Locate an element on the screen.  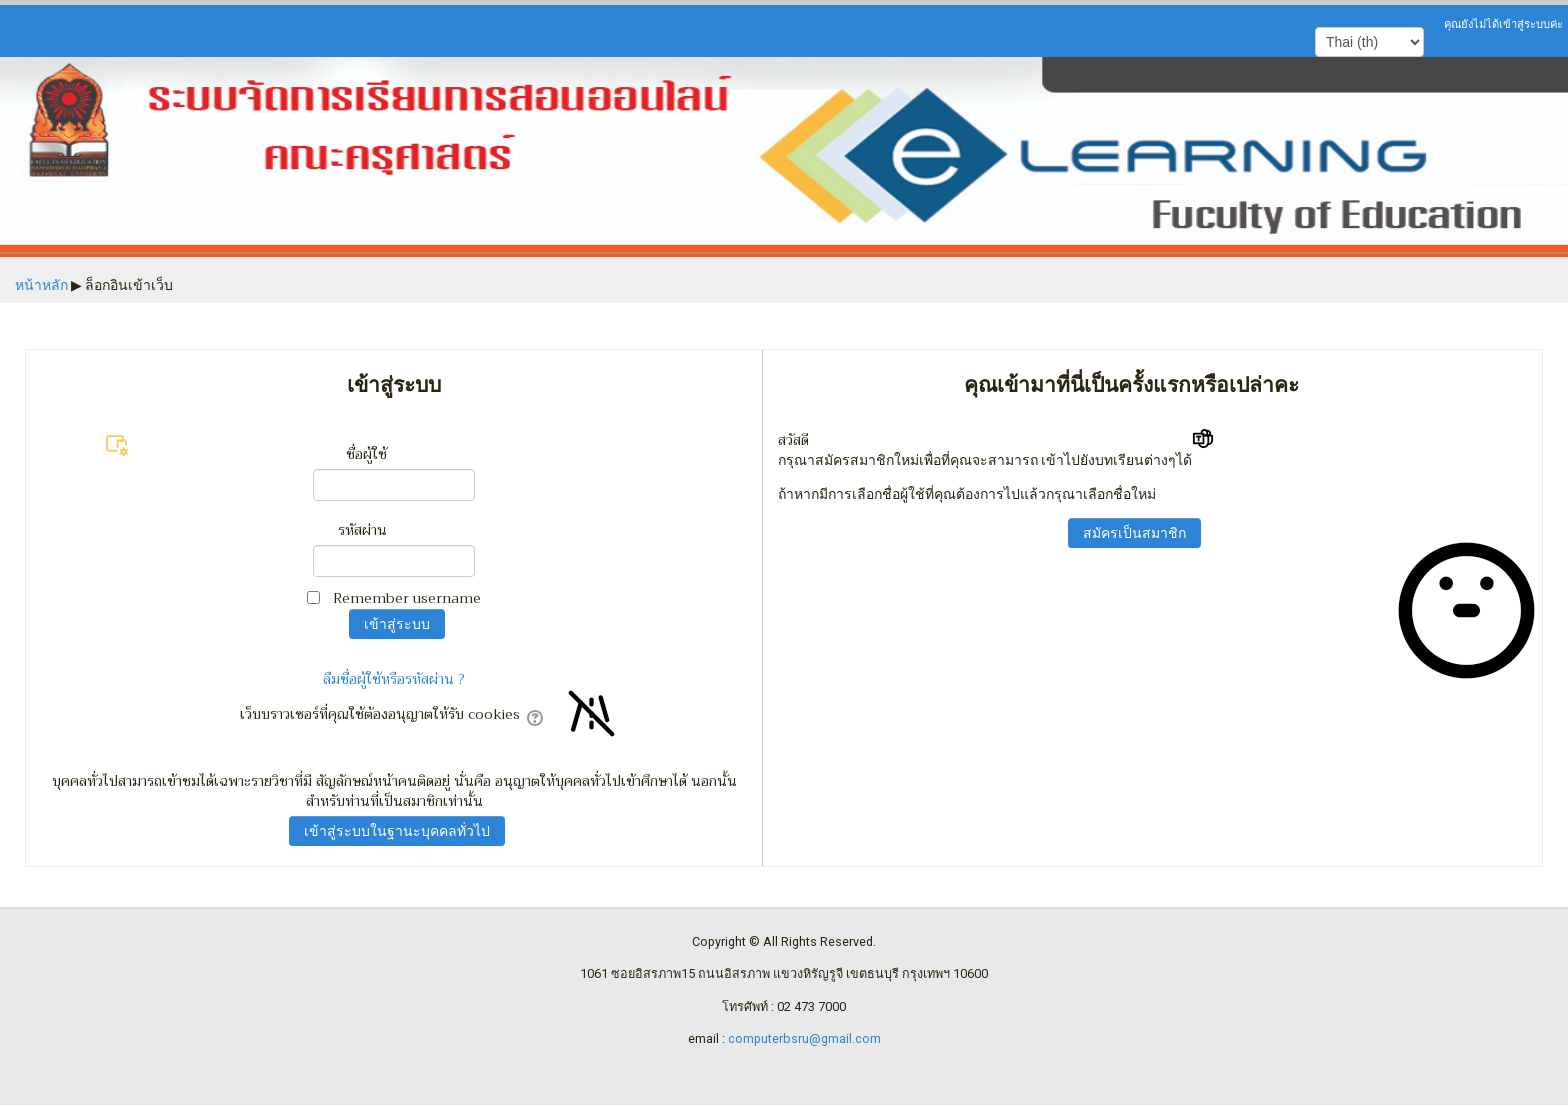
open Microsoft Teams is located at coordinates (1202, 438).